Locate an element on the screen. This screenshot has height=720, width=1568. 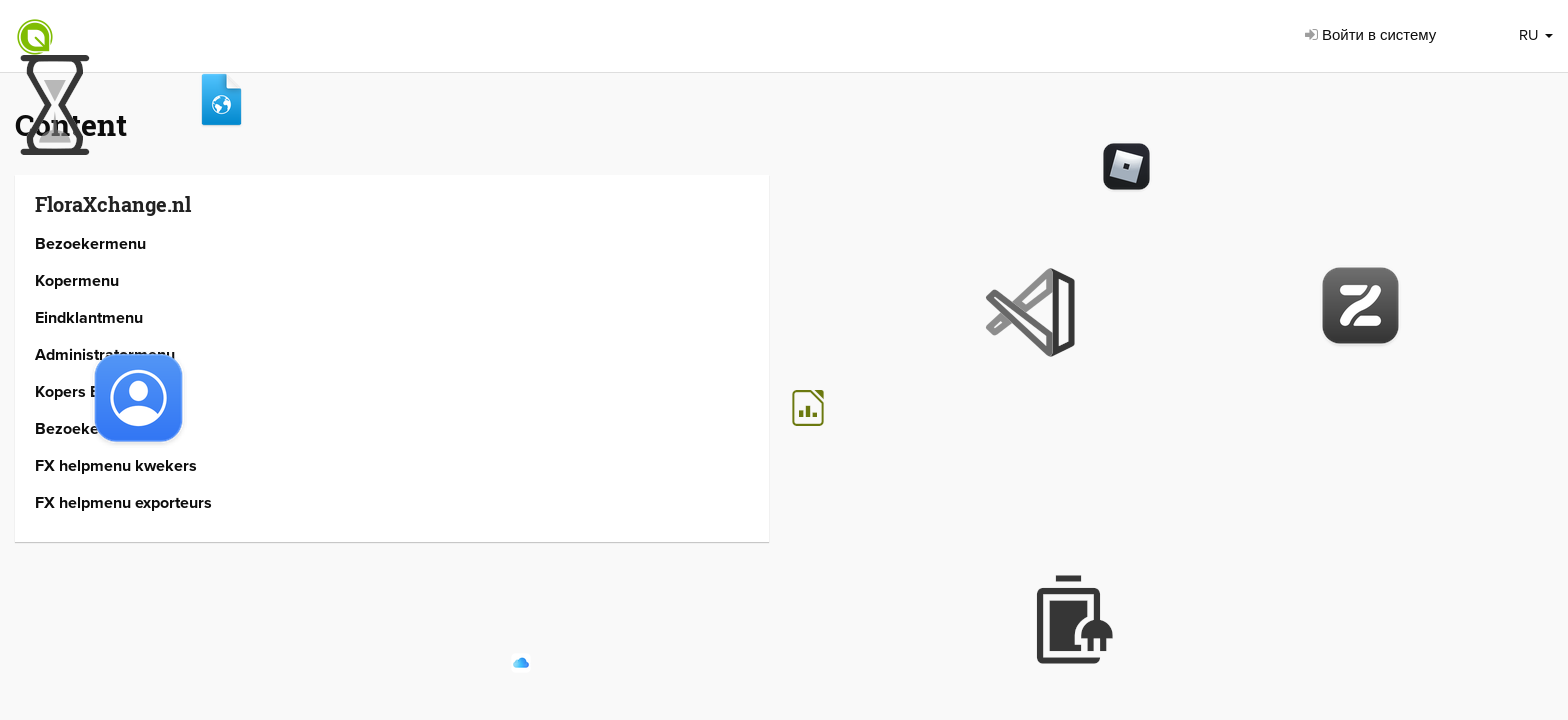
open iCloud+ settings and subscription management is located at coordinates (521, 663).